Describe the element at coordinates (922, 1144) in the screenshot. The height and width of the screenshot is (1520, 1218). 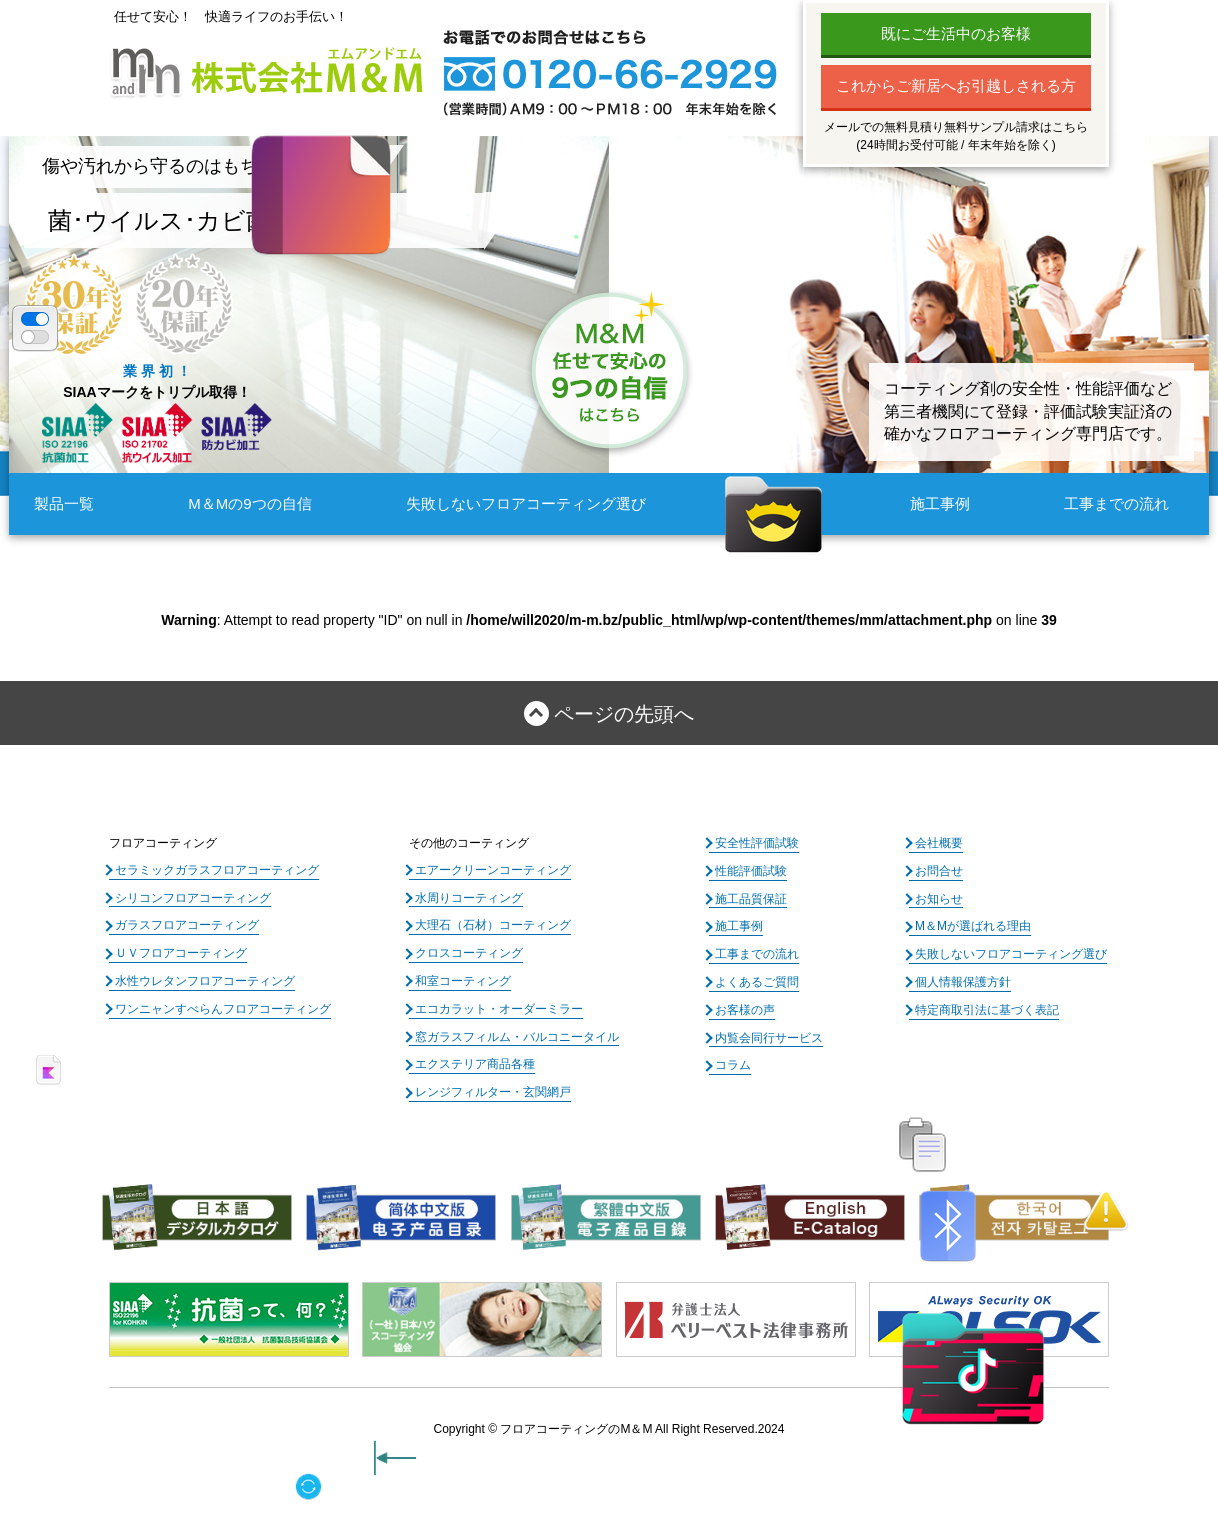
I see `paste copied content from clipboard` at that location.